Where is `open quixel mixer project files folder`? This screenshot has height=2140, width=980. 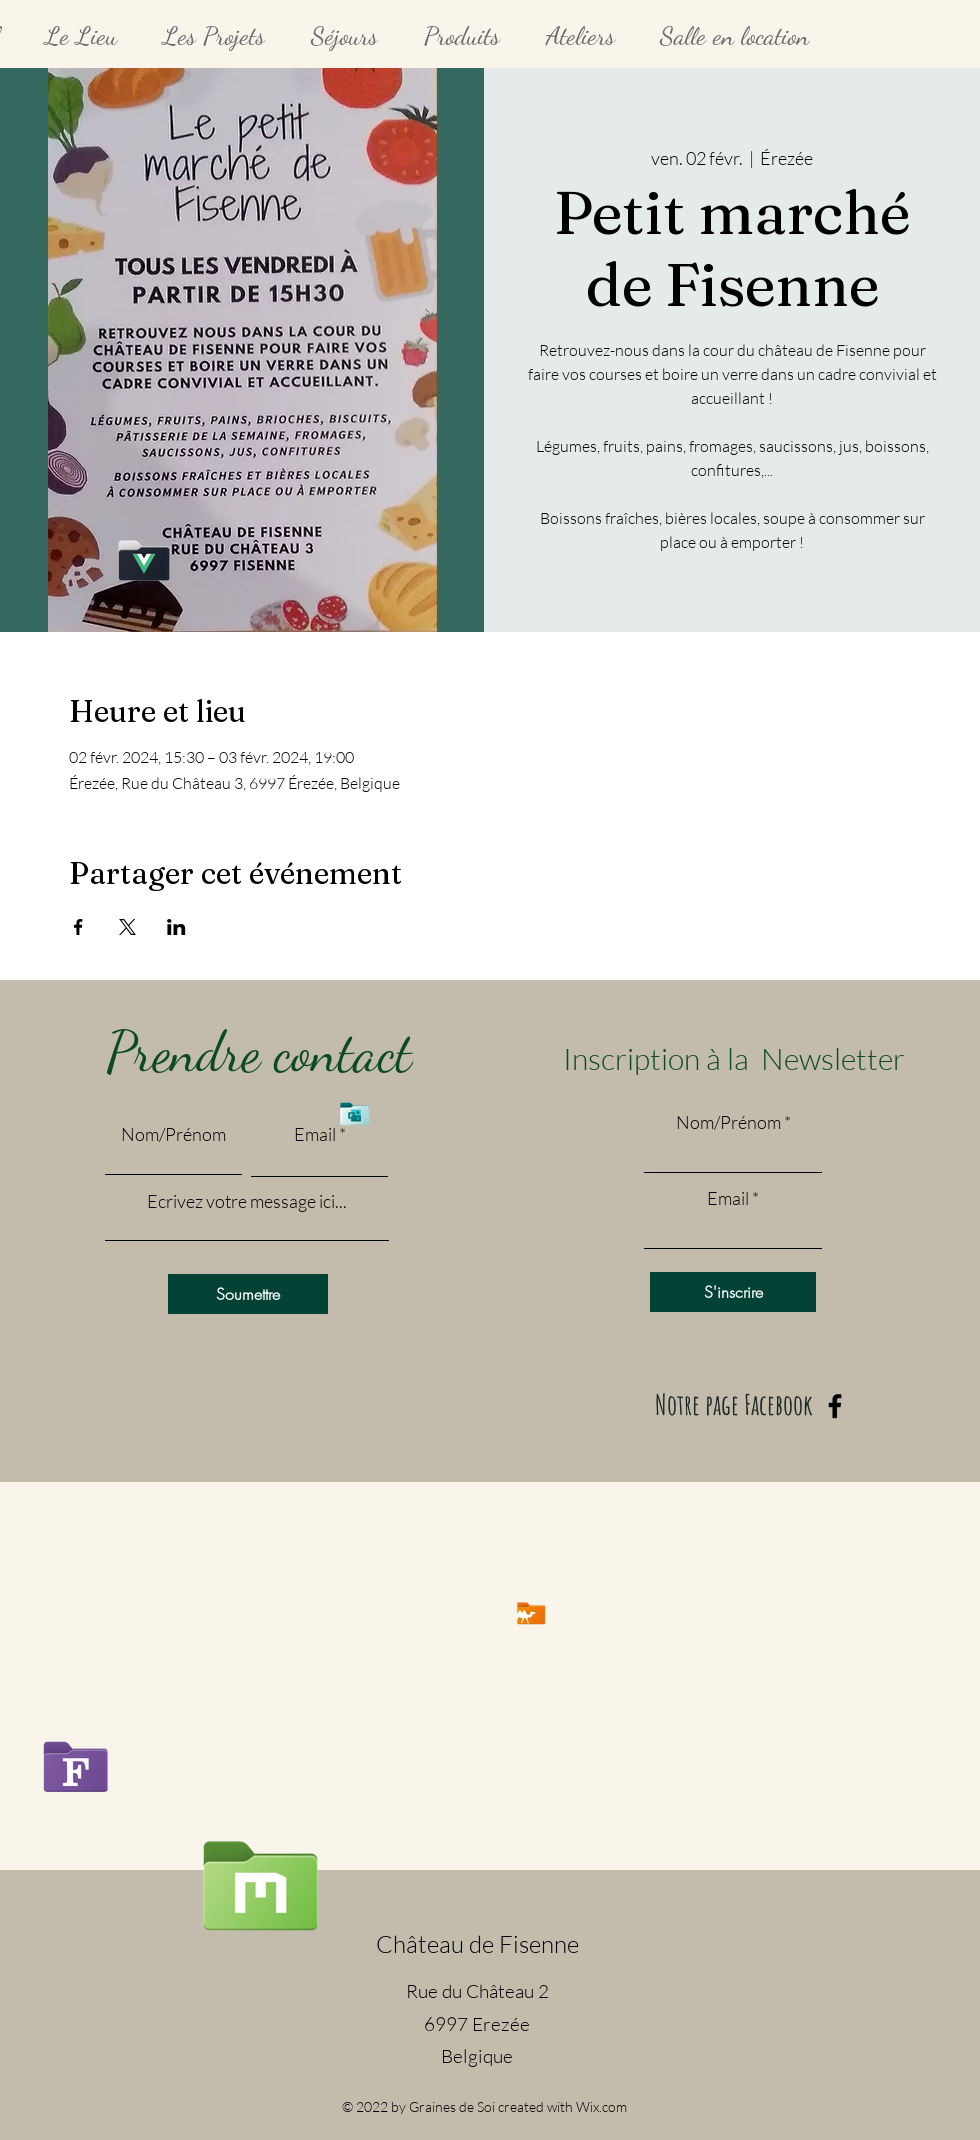
open quixel mixer project files folder is located at coordinates (260, 1889).